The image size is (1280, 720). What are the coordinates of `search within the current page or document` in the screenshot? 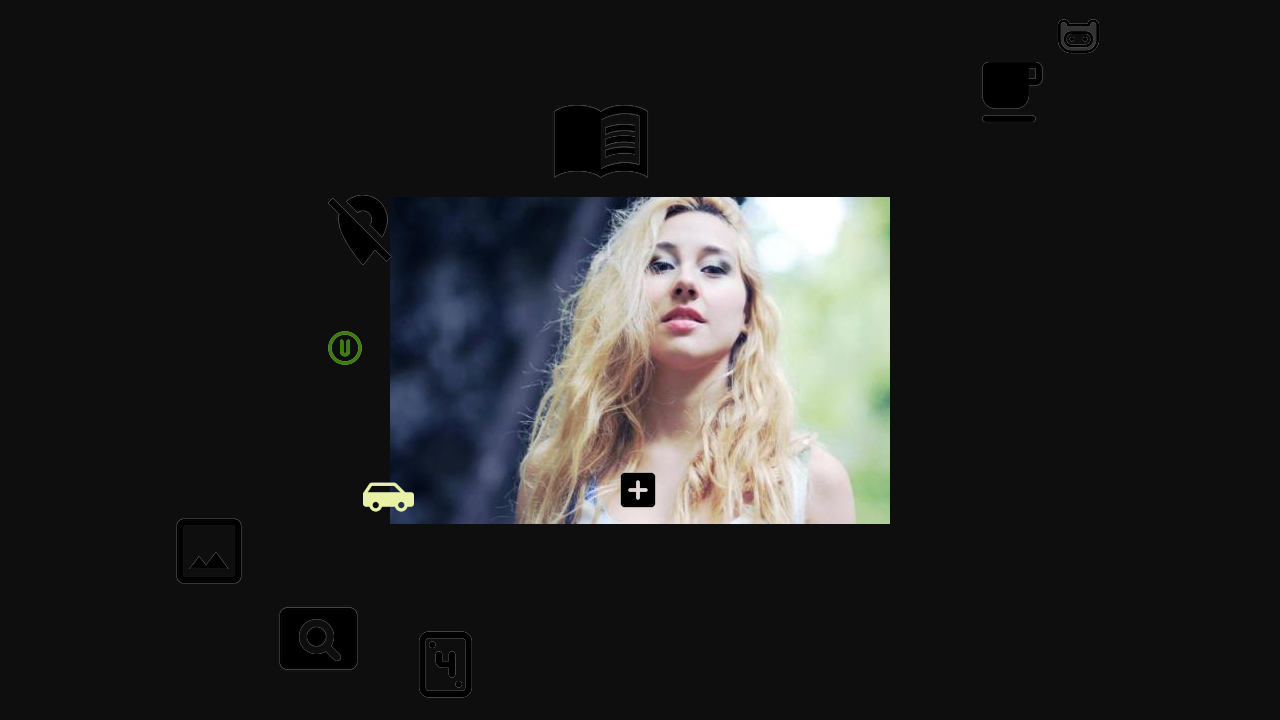 It's located at (318, 638).